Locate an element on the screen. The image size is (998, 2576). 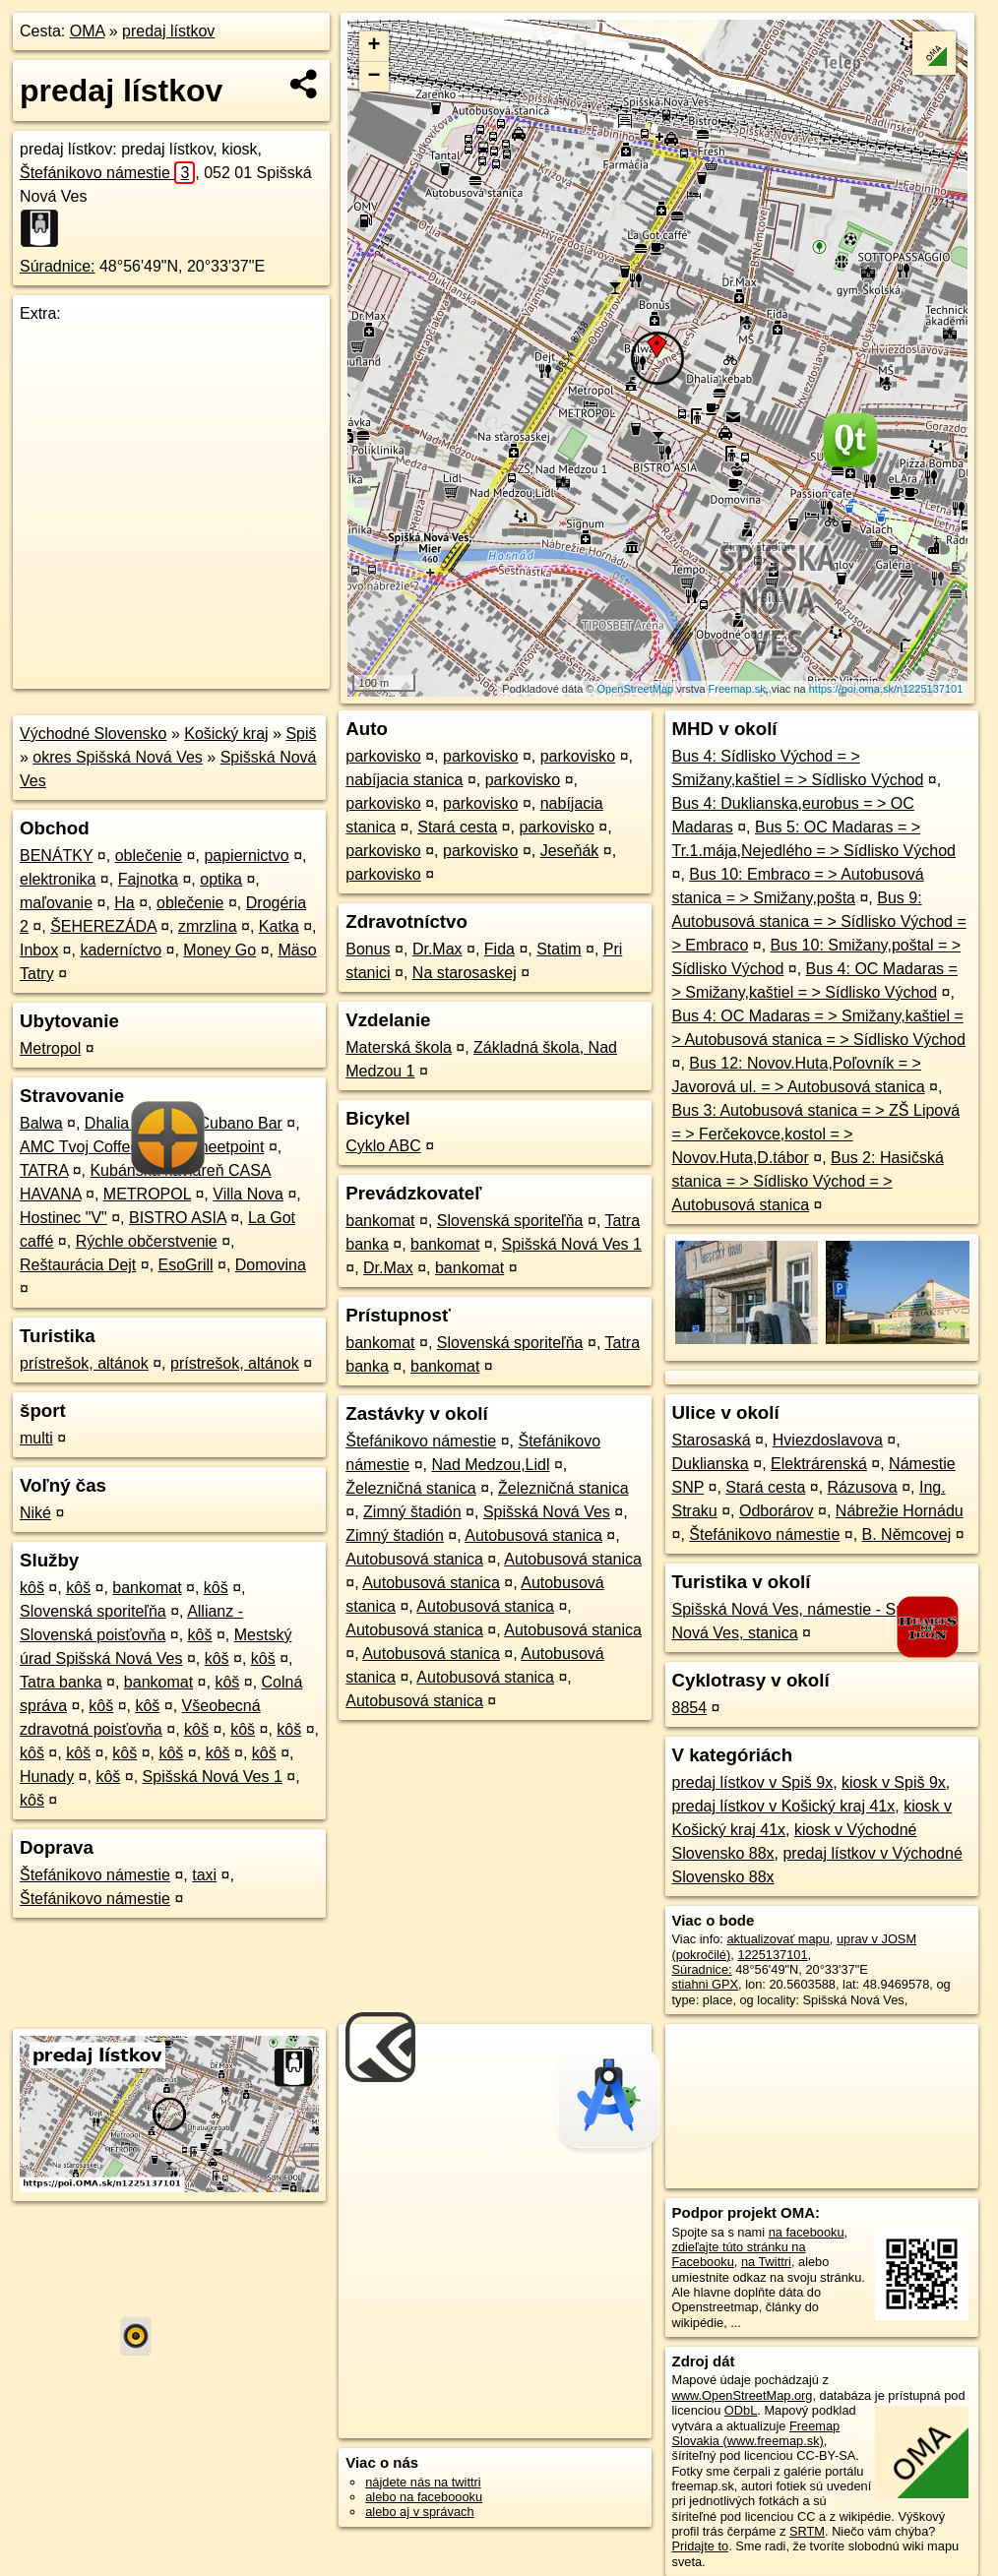
open gwe (gpu widget extension) settings is located at coordinates (380, 2047).